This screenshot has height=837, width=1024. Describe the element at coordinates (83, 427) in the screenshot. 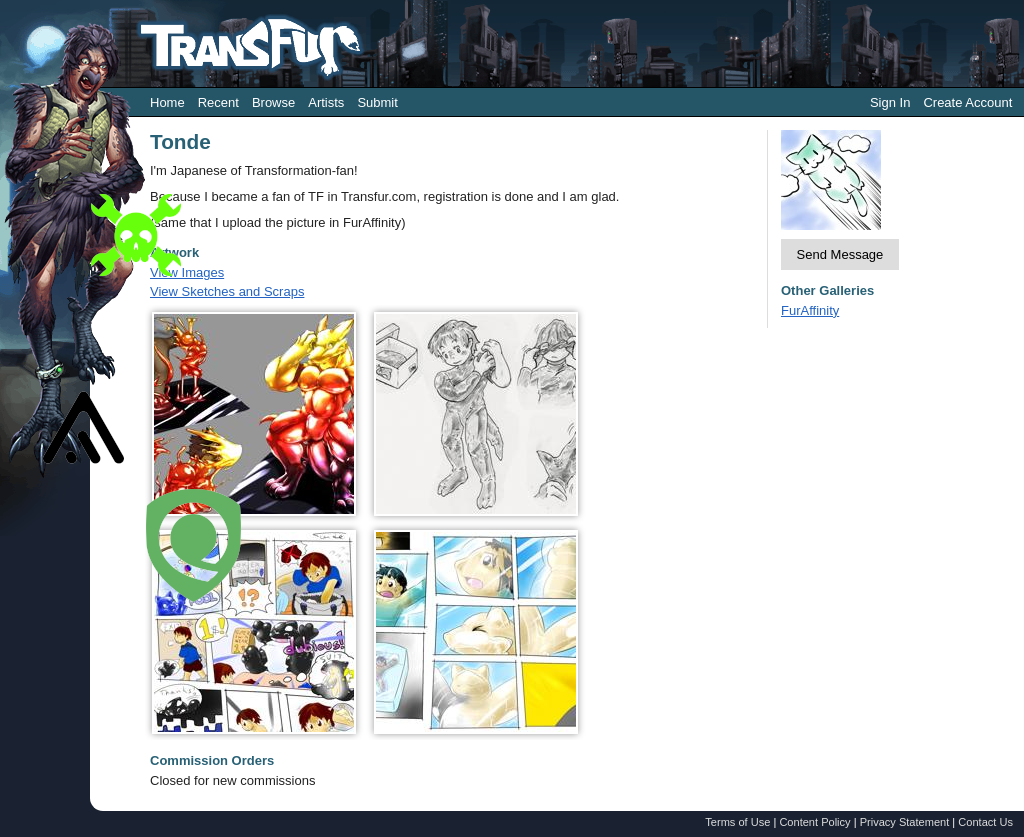

I see `open aegis authenticator app` at that location.